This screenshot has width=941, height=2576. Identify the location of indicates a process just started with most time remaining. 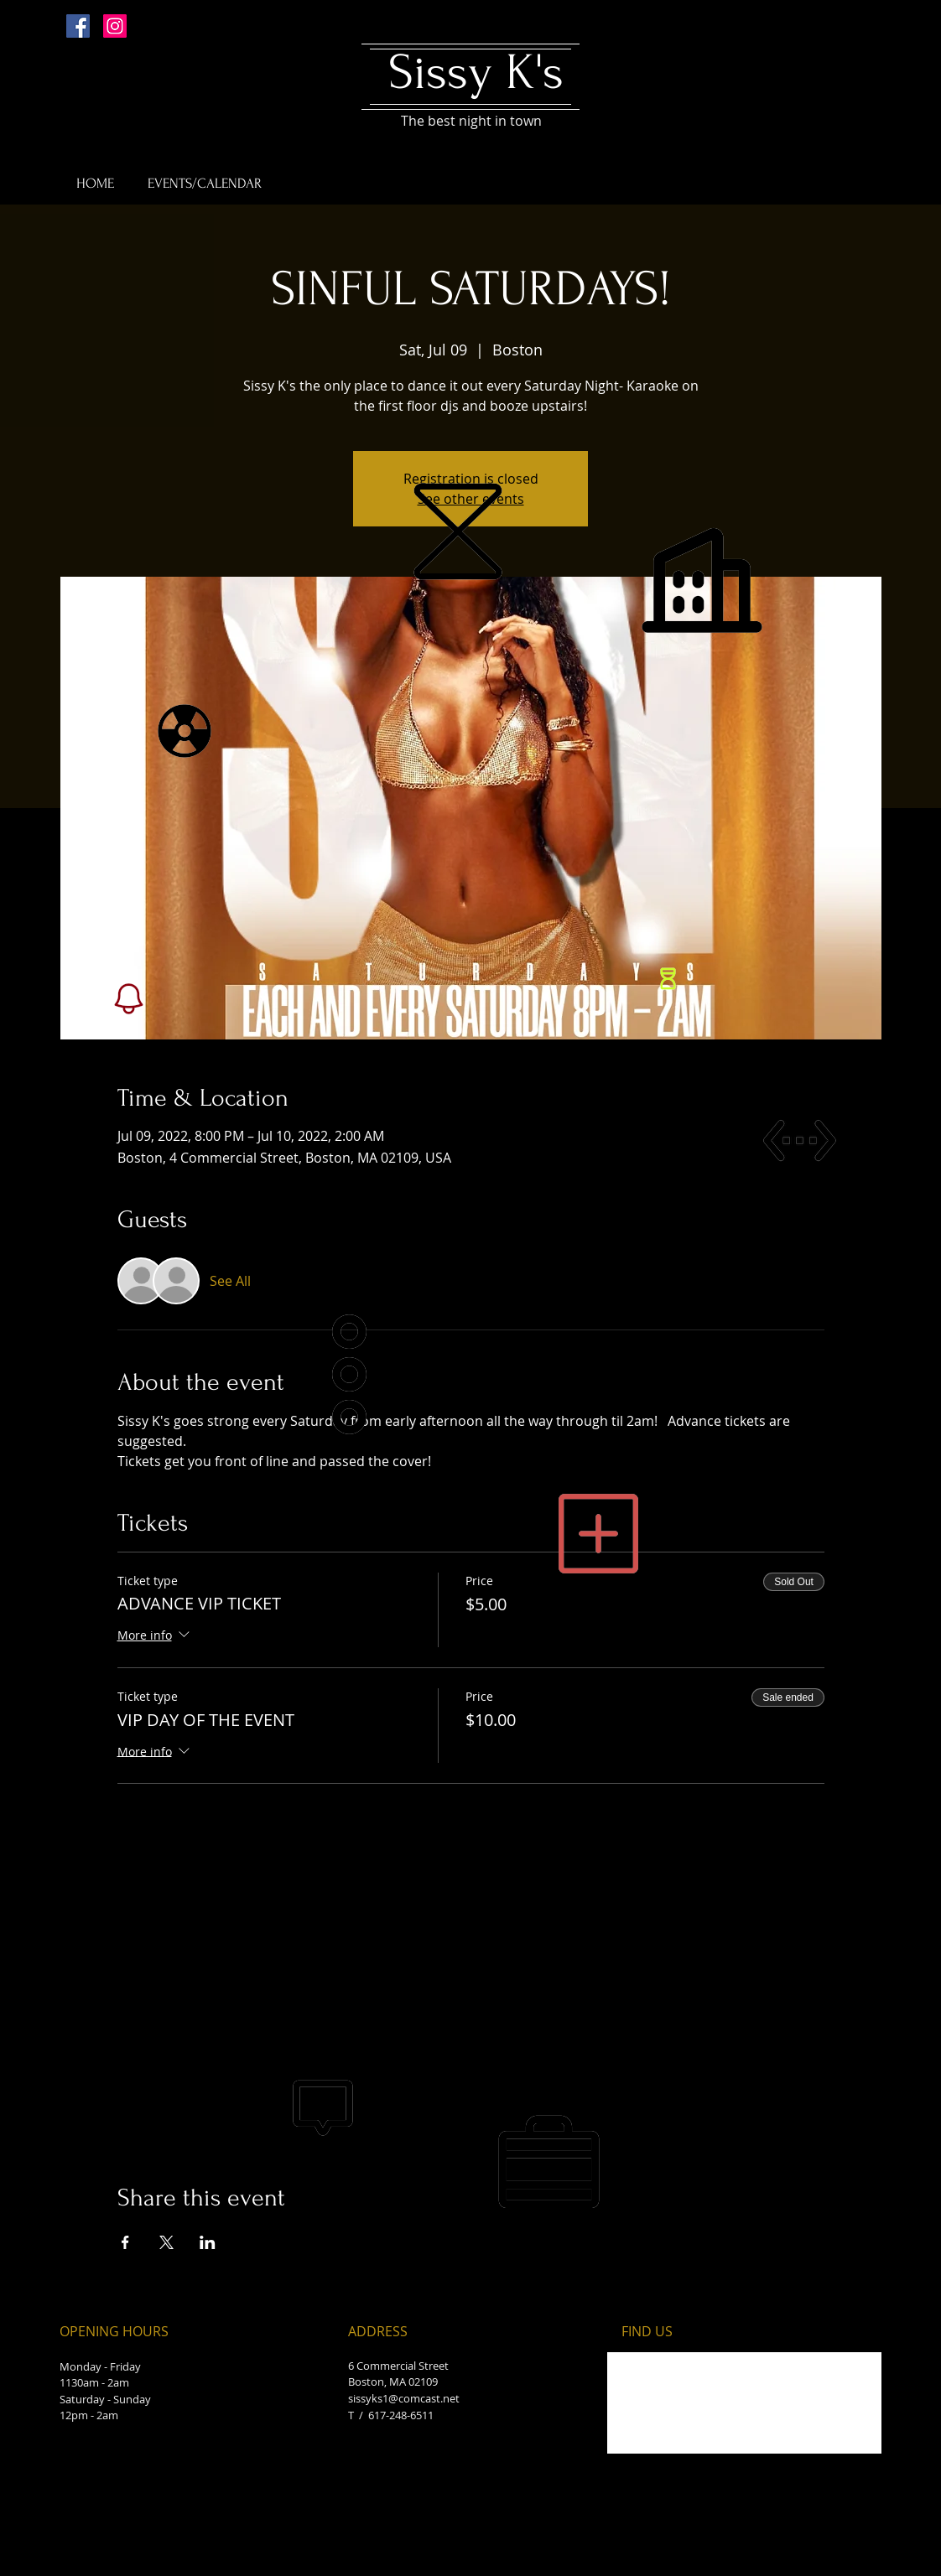
(668, 978).